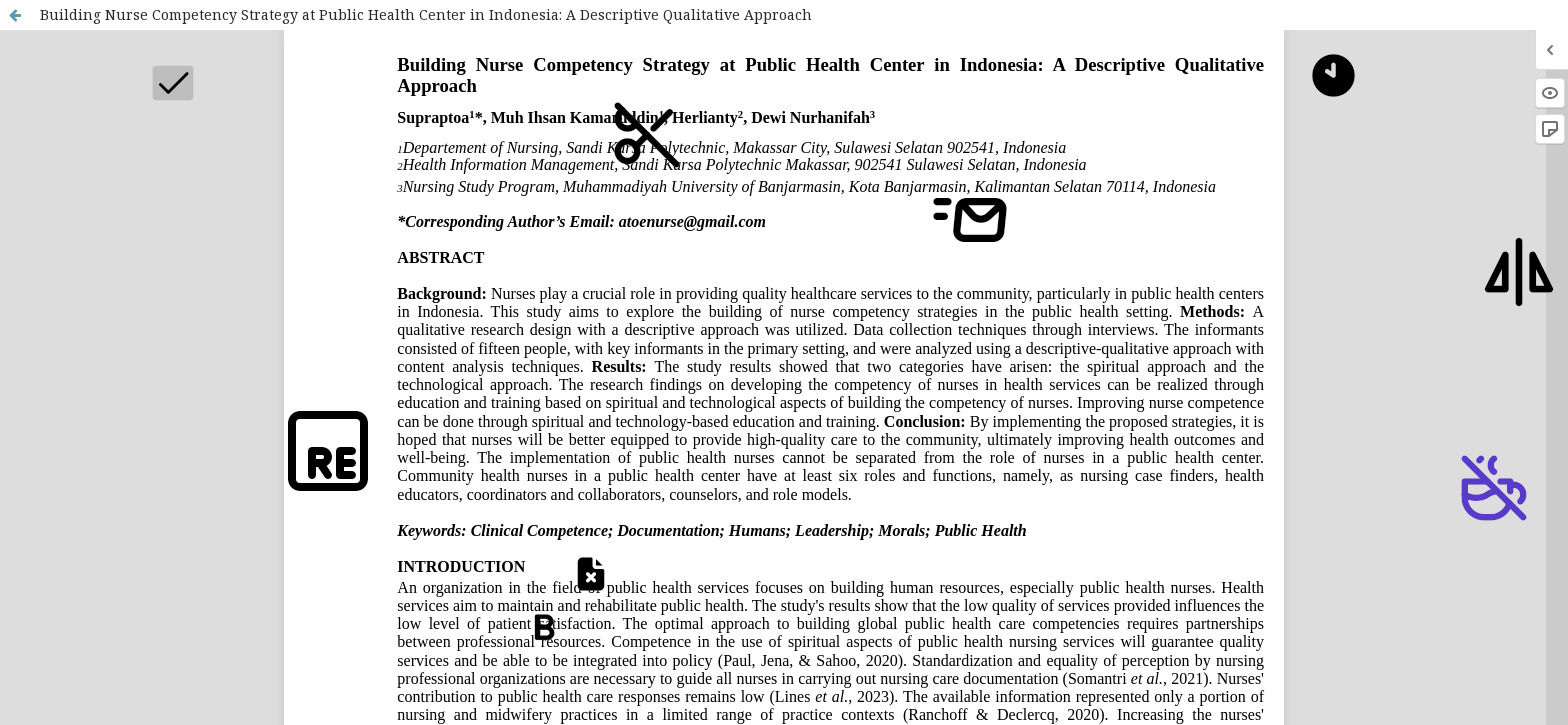 Image resolution: width=1568 pixels, height=725 pixels. What do you see at coordinates (328, 451) in the screenshot?
I see `ReasonML programming language logo` at bounding box center [328, 451].